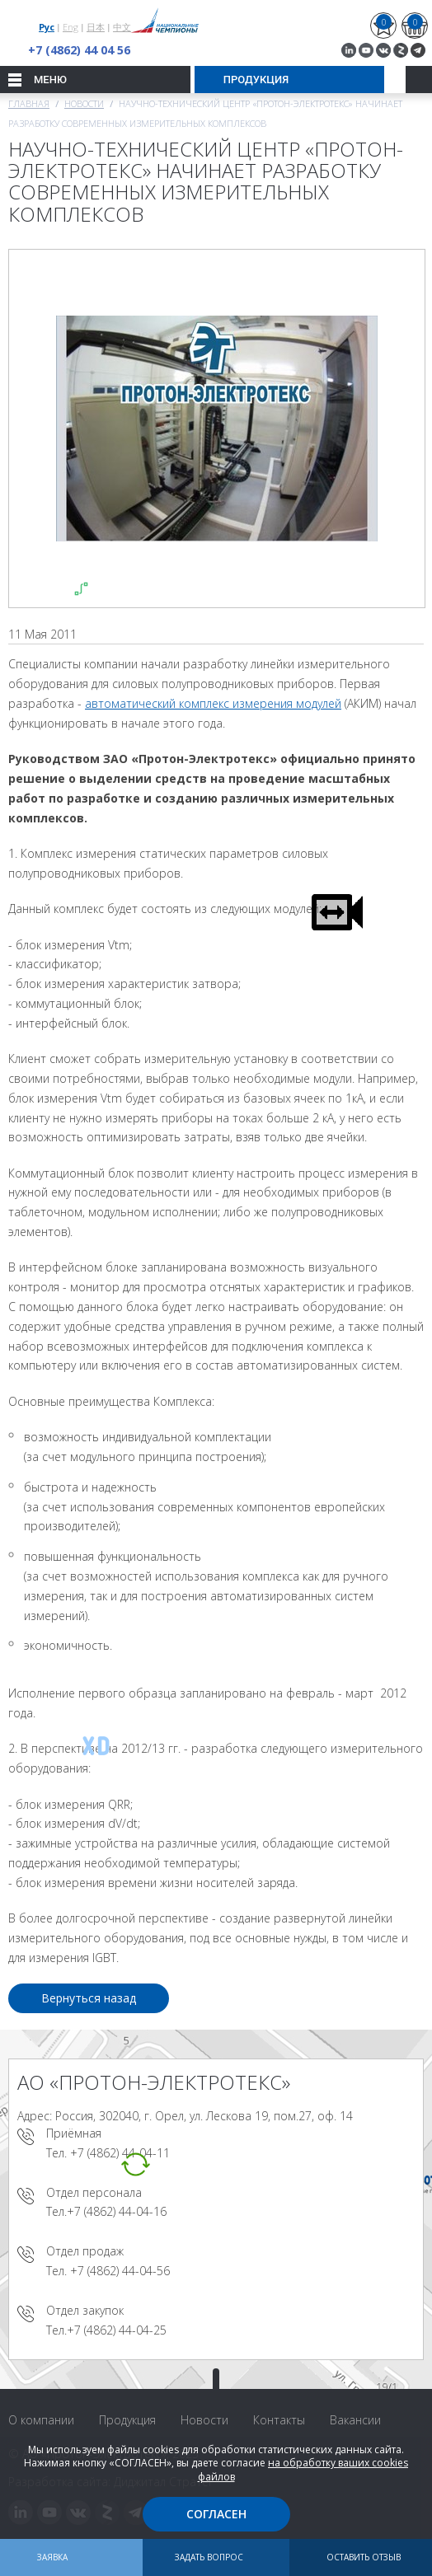 This screenshot has width=432, height=2576. Describe the element at coordinates (81, 588) in the screenshot. I see `view route between two points` at that location.